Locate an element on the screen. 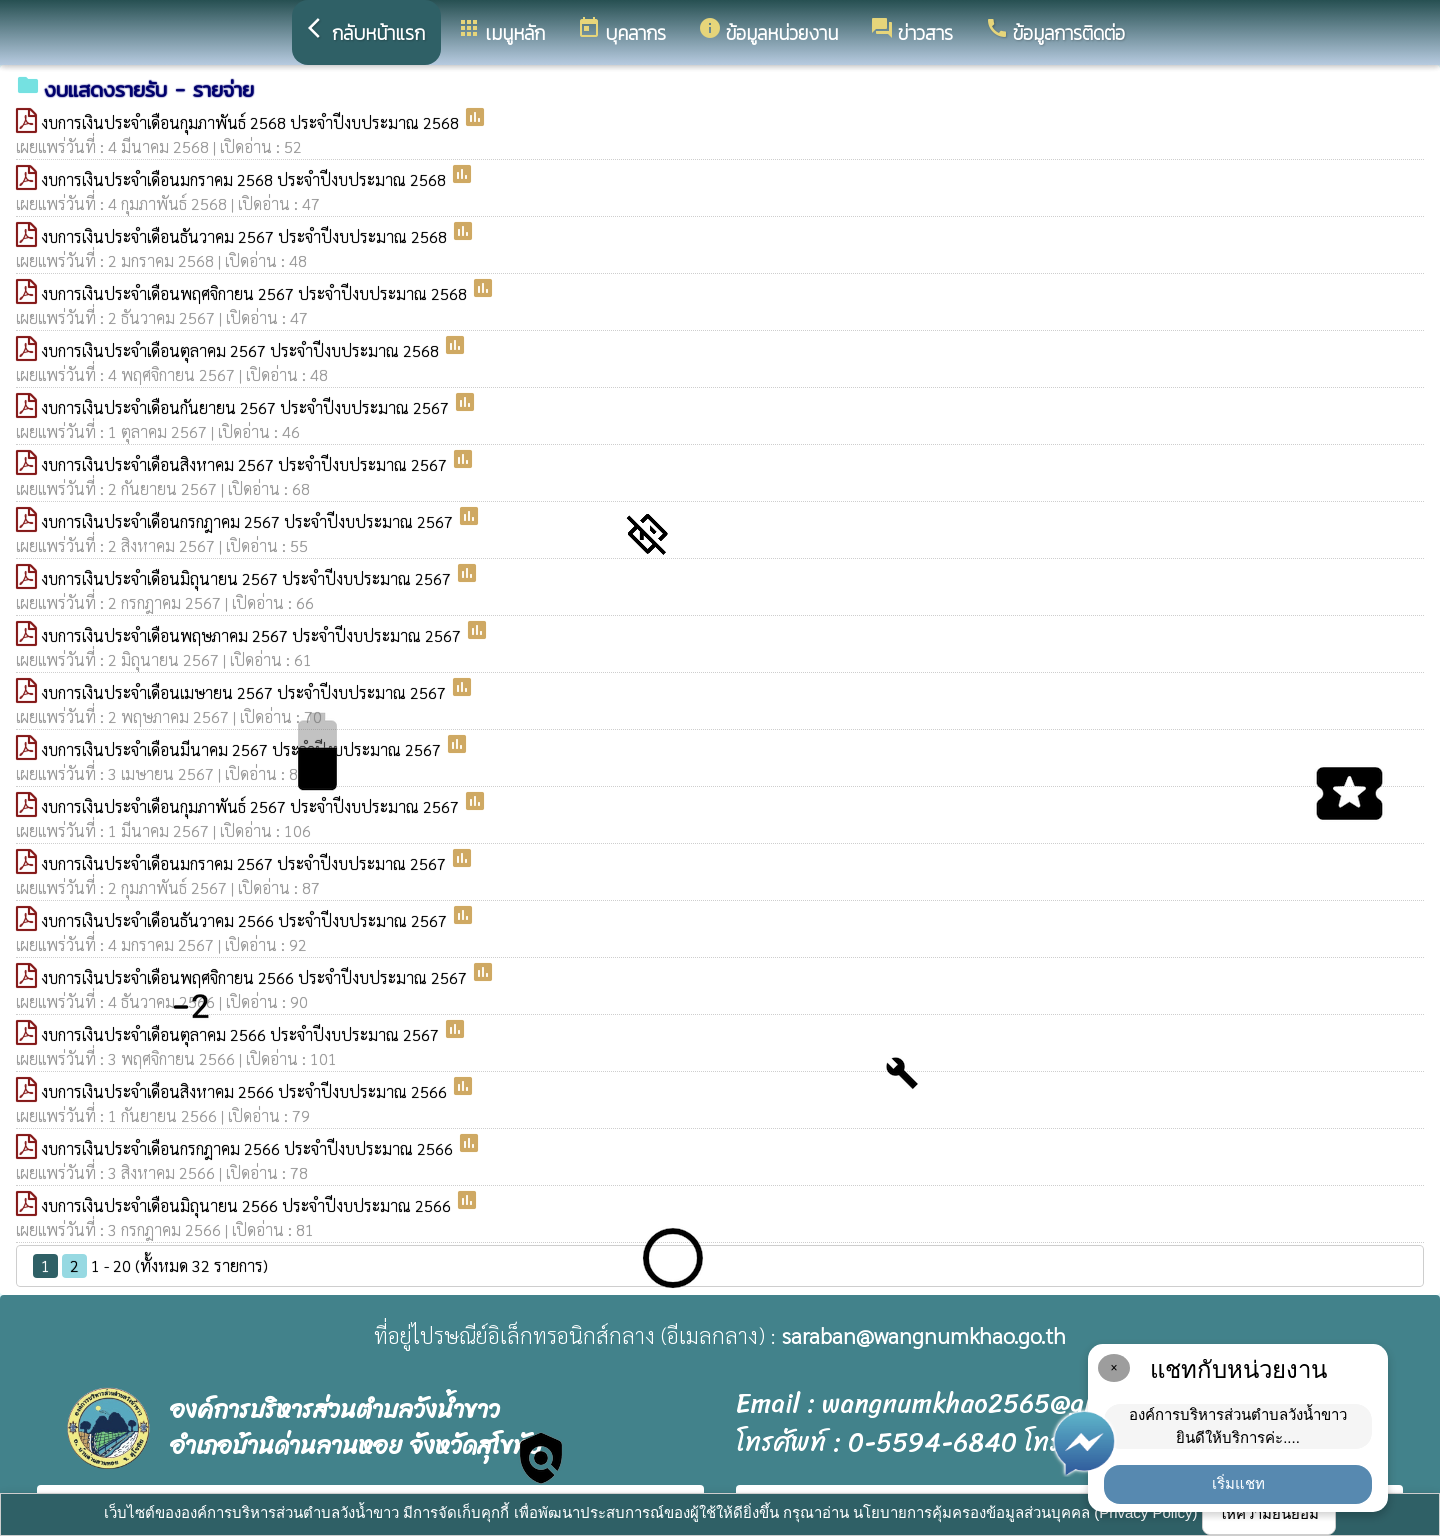 This screenshot has width=1440, height=1536. indicates battery level at approximately 60% is located at coordinates (317, 751).